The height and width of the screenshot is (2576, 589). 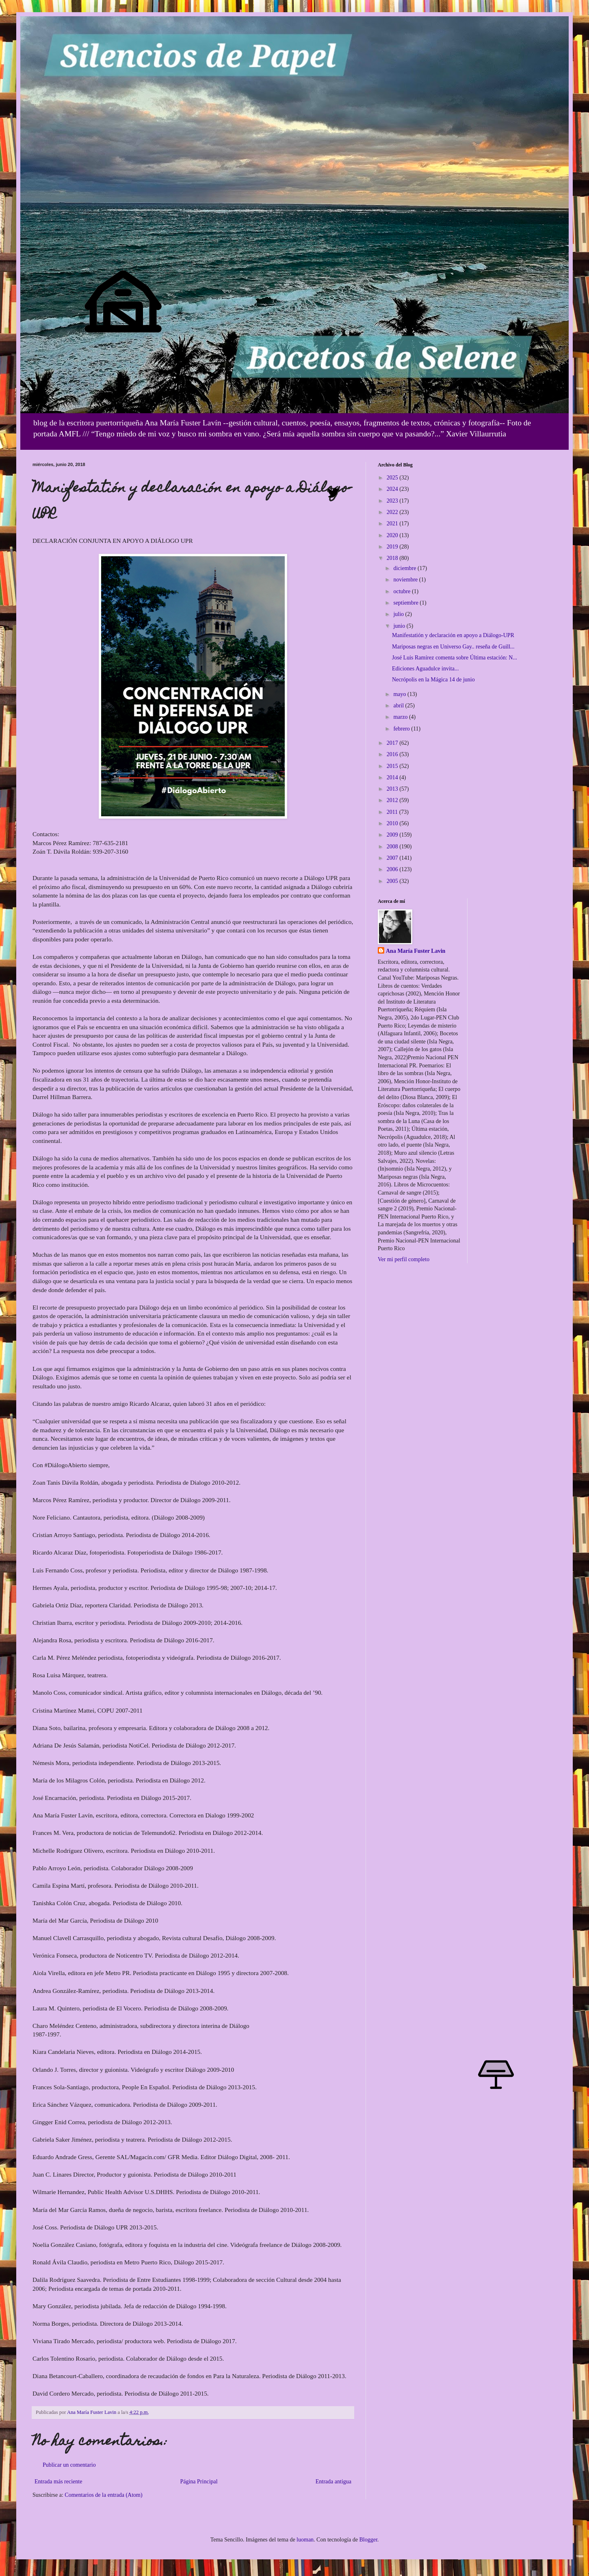 I want to click on access presentation or speaker mode, so click(x=496, y=2075).